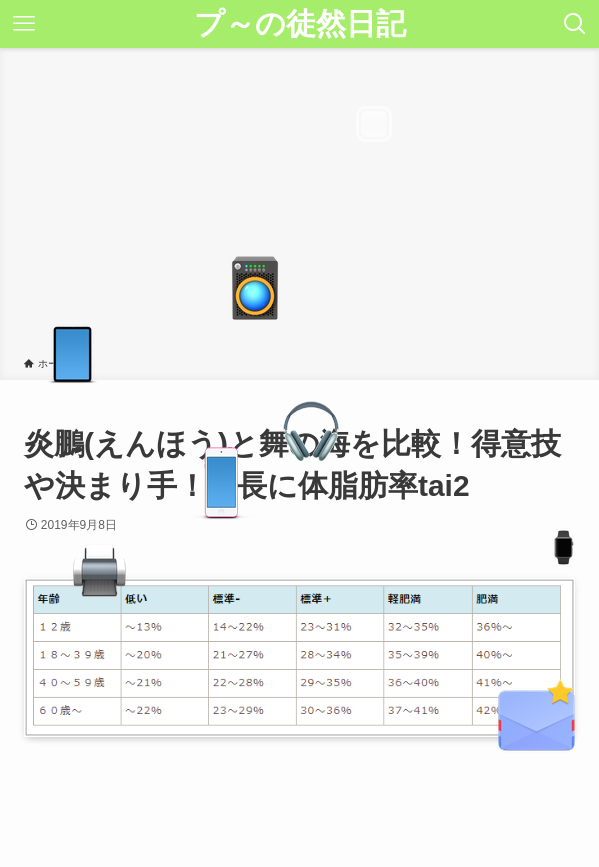 This screenshot has height=867, width=599. What do you see at coordinates (72, 348) in the screenshot?
I see `iPad Mini device icon` at bounding box center [72, 348].